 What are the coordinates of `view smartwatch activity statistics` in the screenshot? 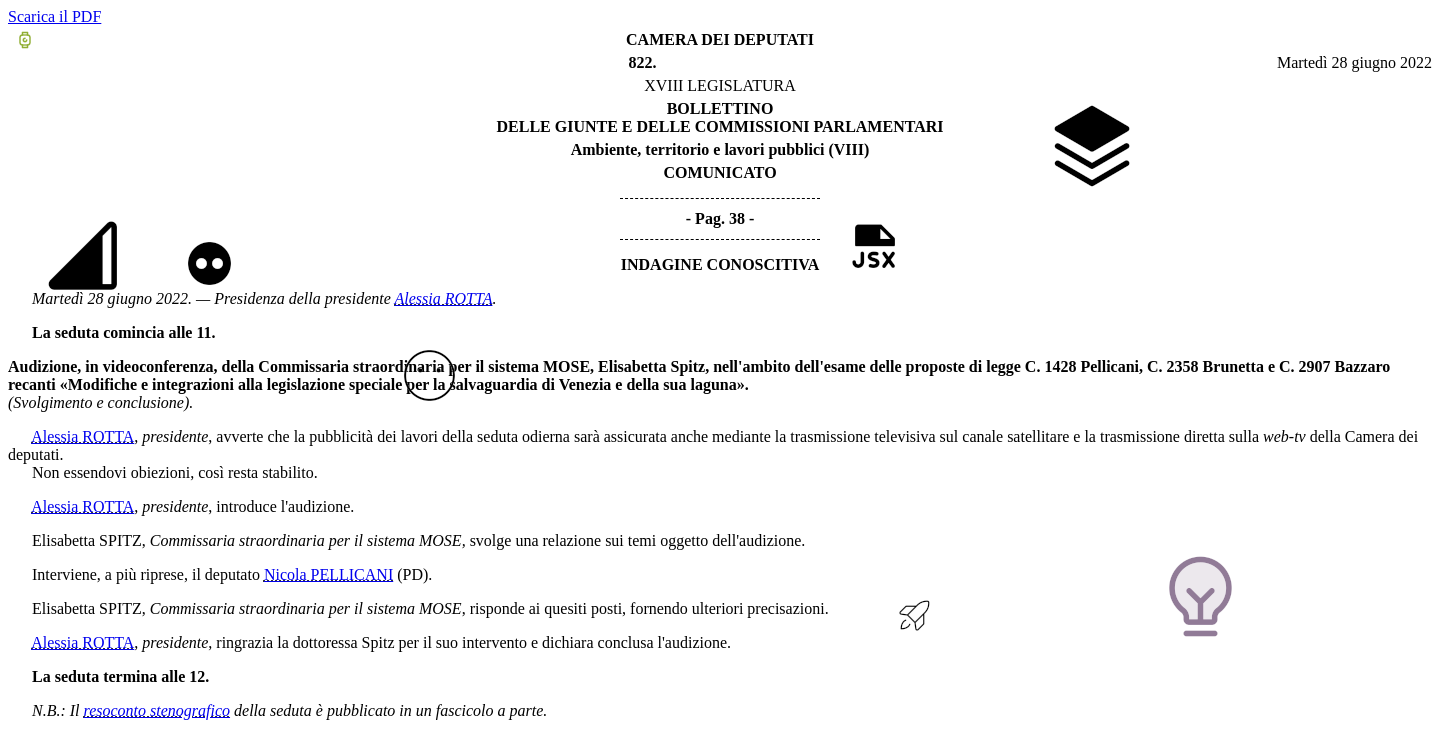 It's located at (25, 40).